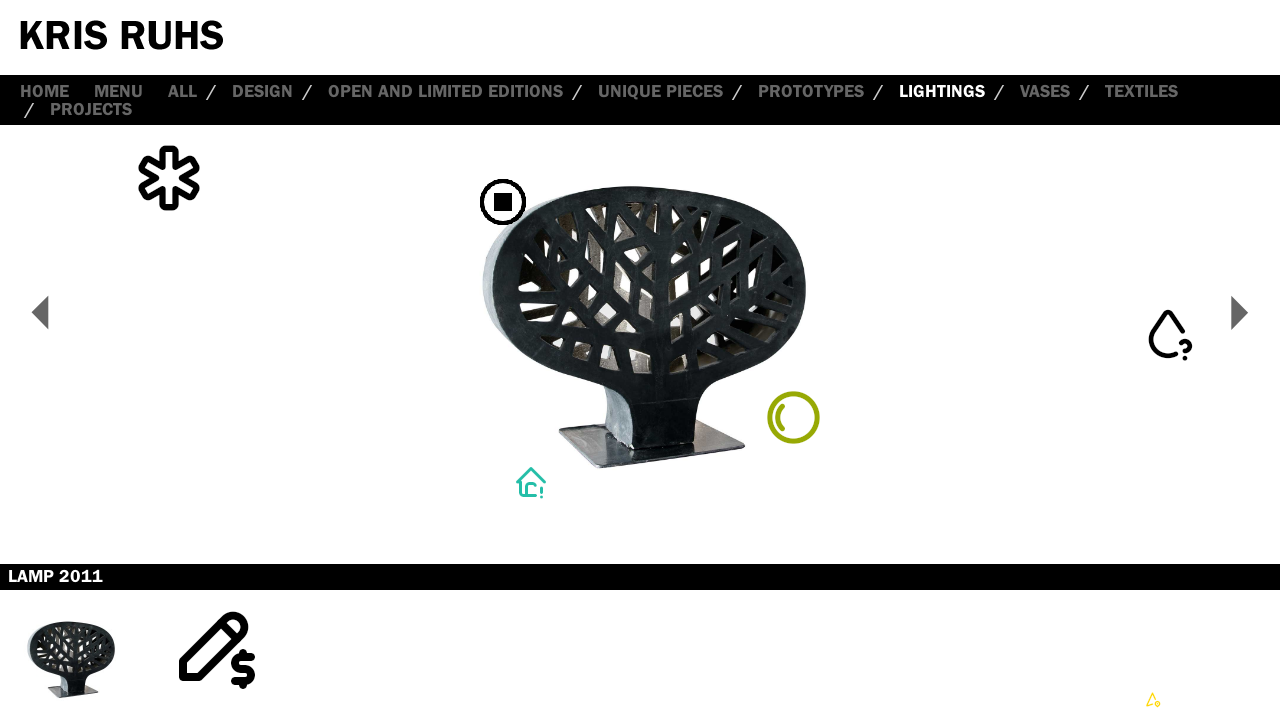 This screenshot has width=1280, height=720. Describe the element at coordinates (215, 645) in the screenshot. I see `edit pricing or cost information` at that location.